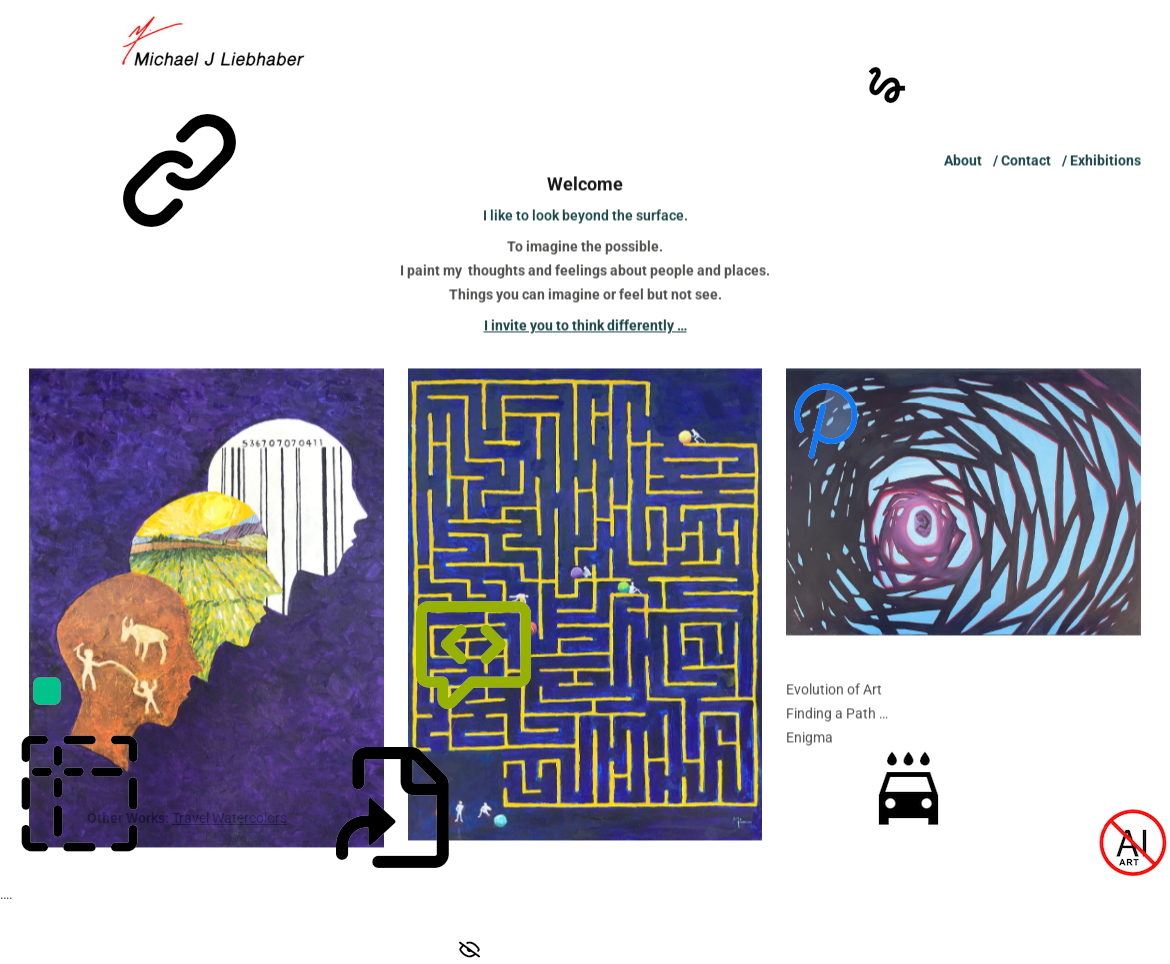 This screenshot has width=1170, height=964. What do you see at coordinates (823, 421) in the screenshot?
I see `open Pinterest app` at bounding box center [823, 421].